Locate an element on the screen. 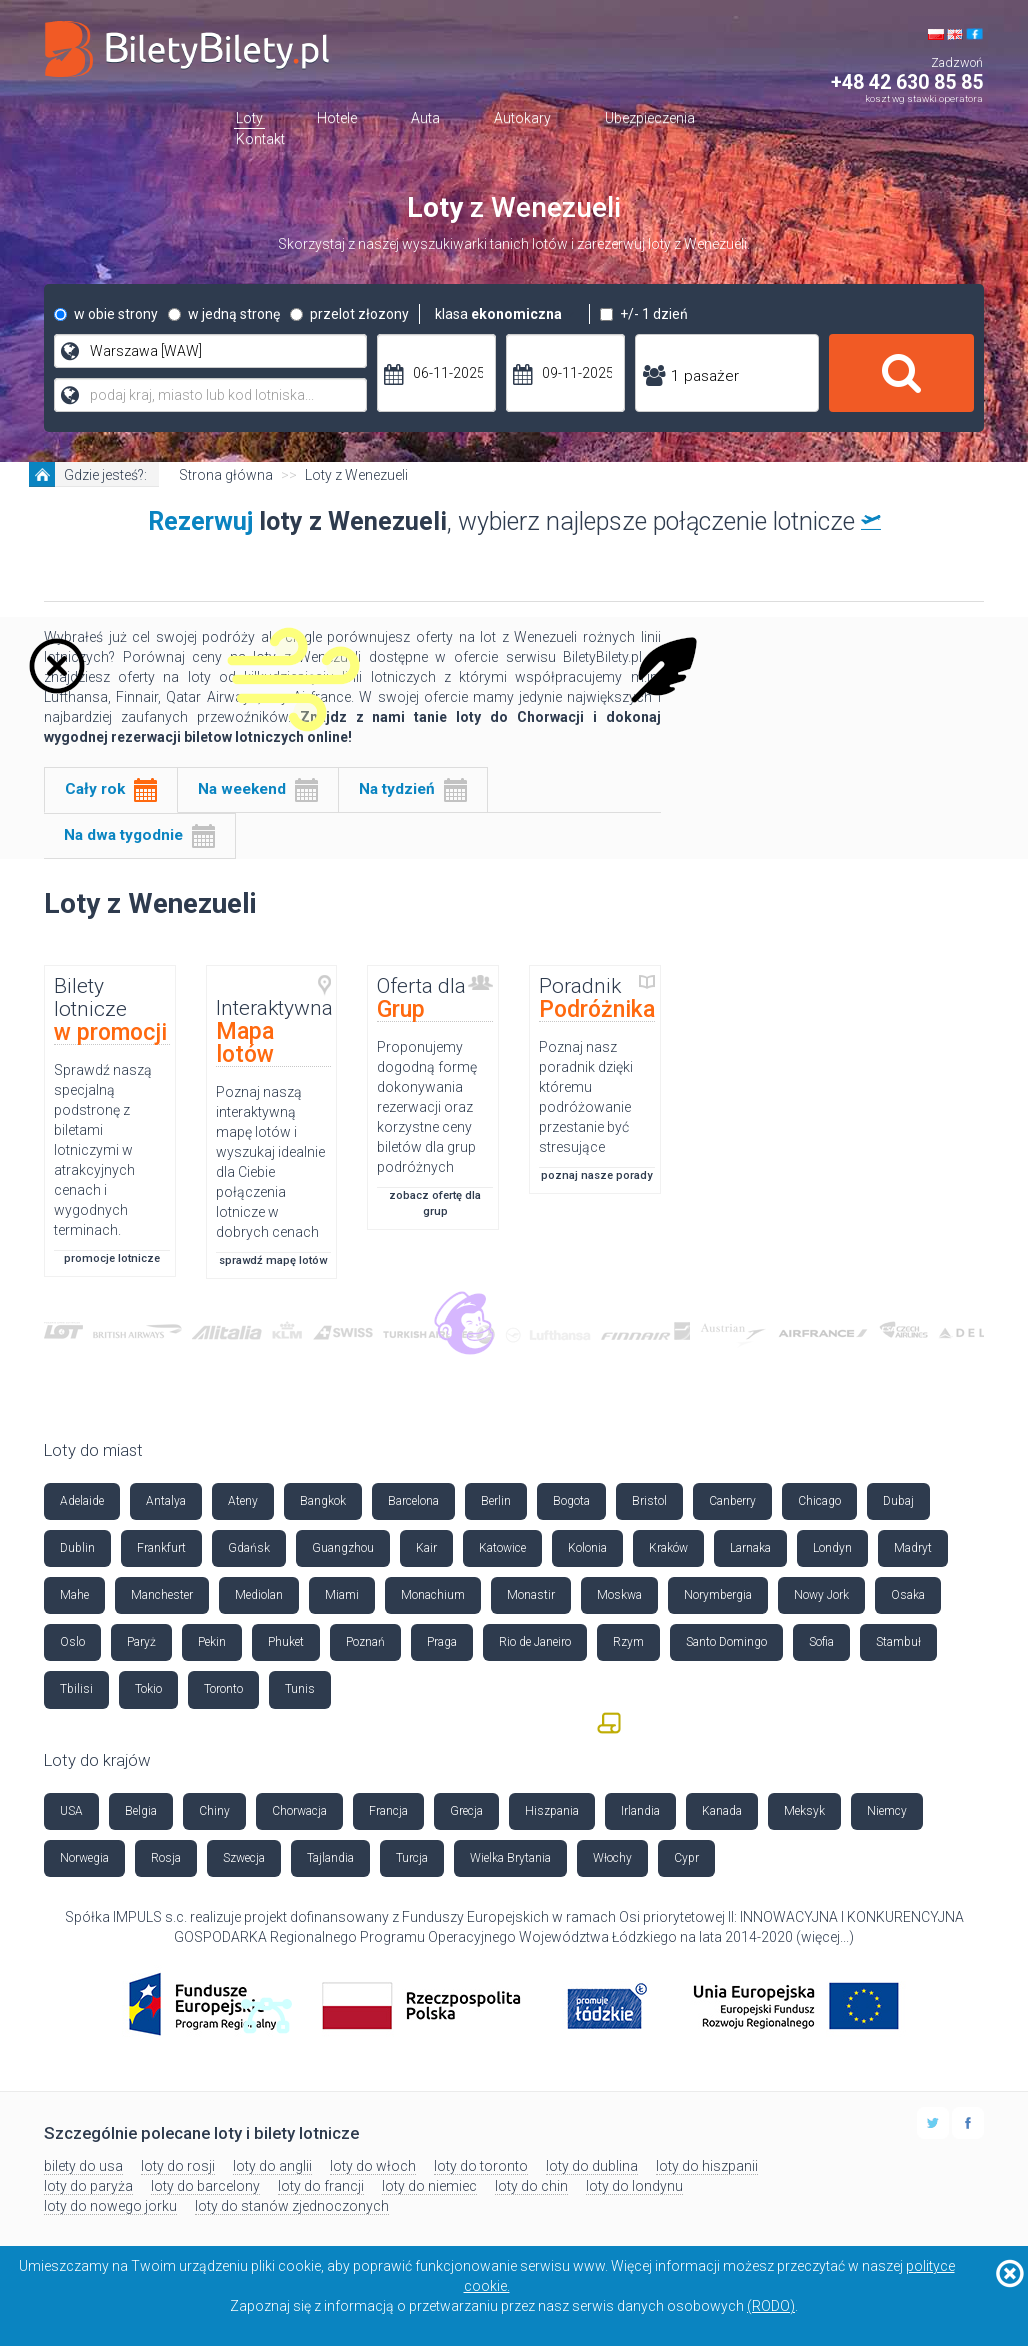 The height and width of the screenshot is (2346, 1028). open mailchimp email marketing platform is located at coordinates (464, 1323).